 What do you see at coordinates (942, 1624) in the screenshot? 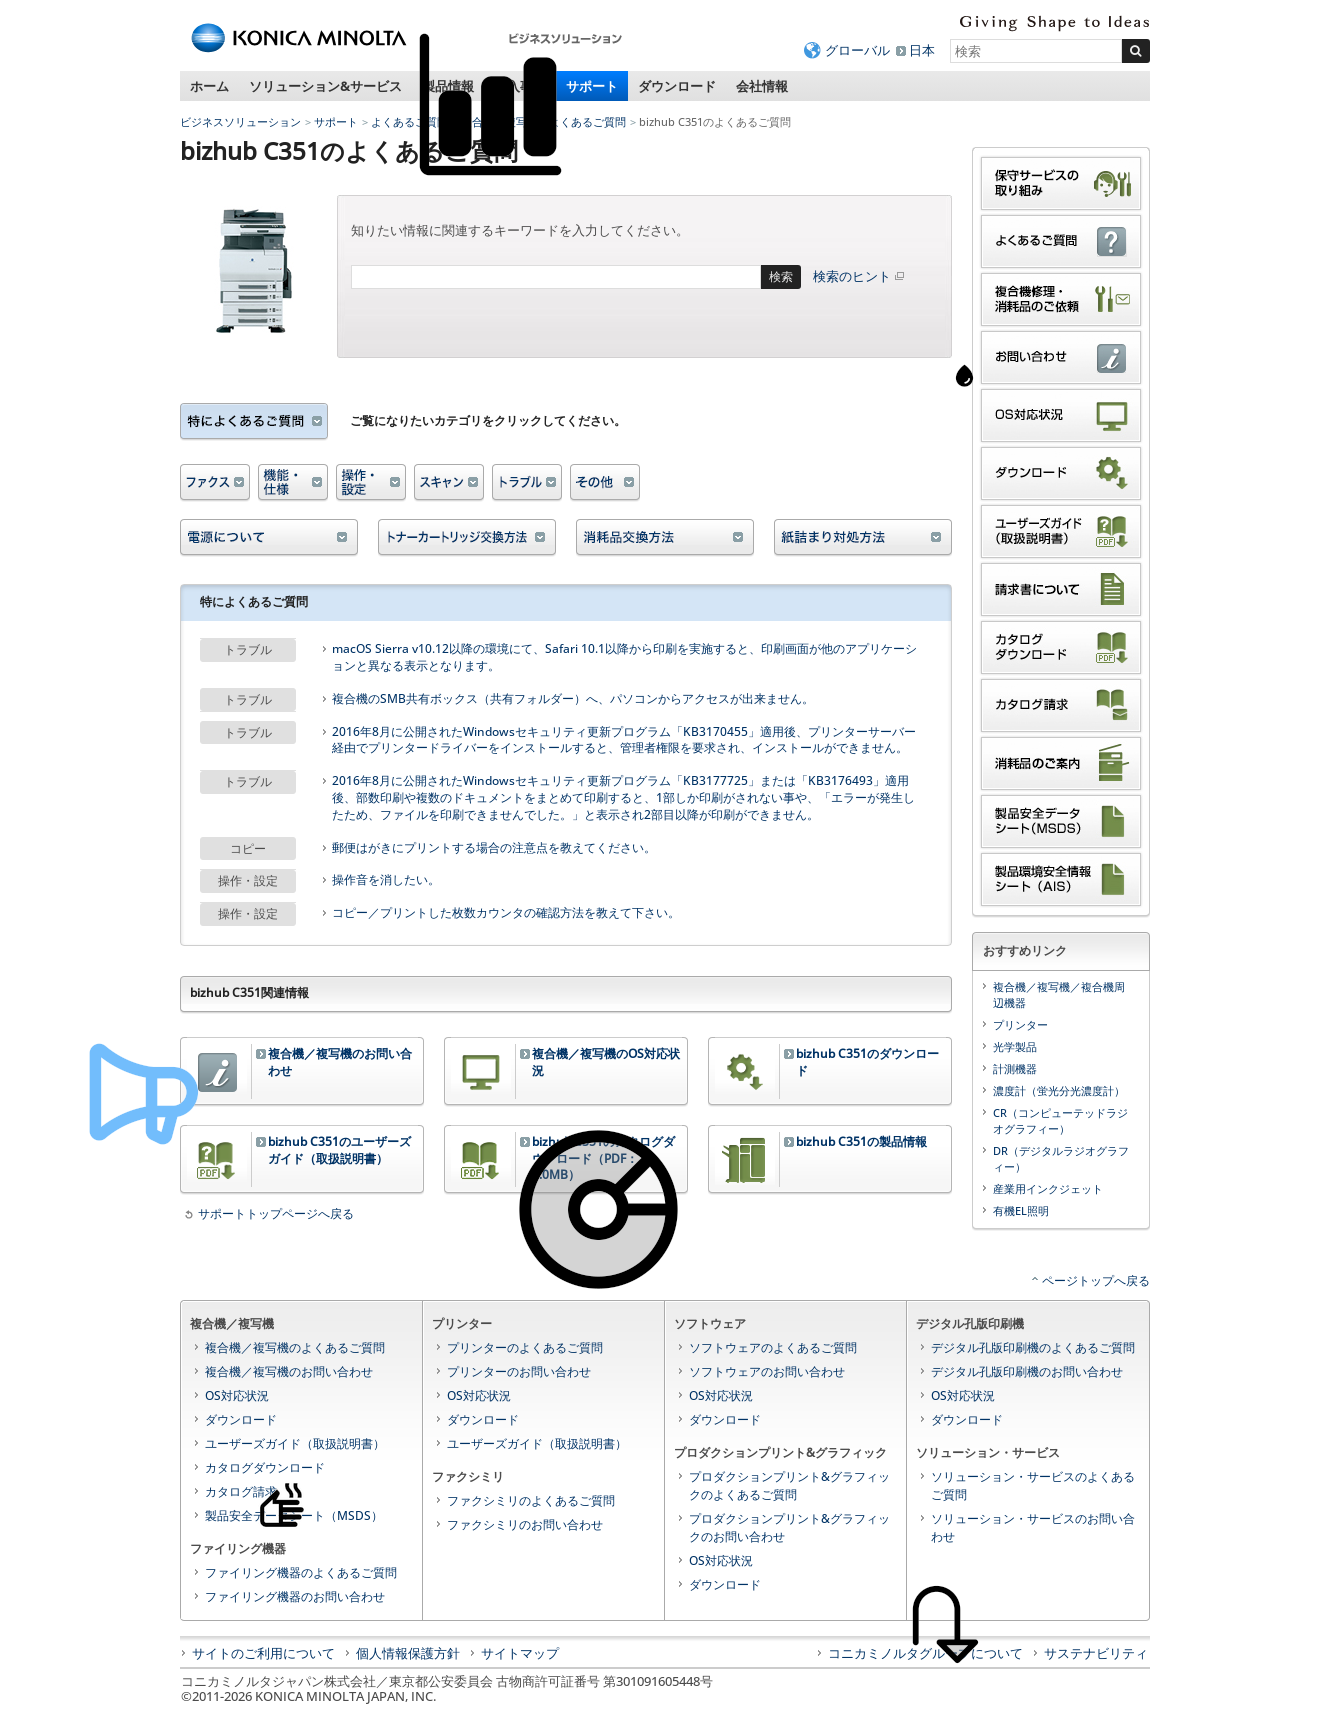
I see `redo or repeat last action` at bounding box center [942, 1624].